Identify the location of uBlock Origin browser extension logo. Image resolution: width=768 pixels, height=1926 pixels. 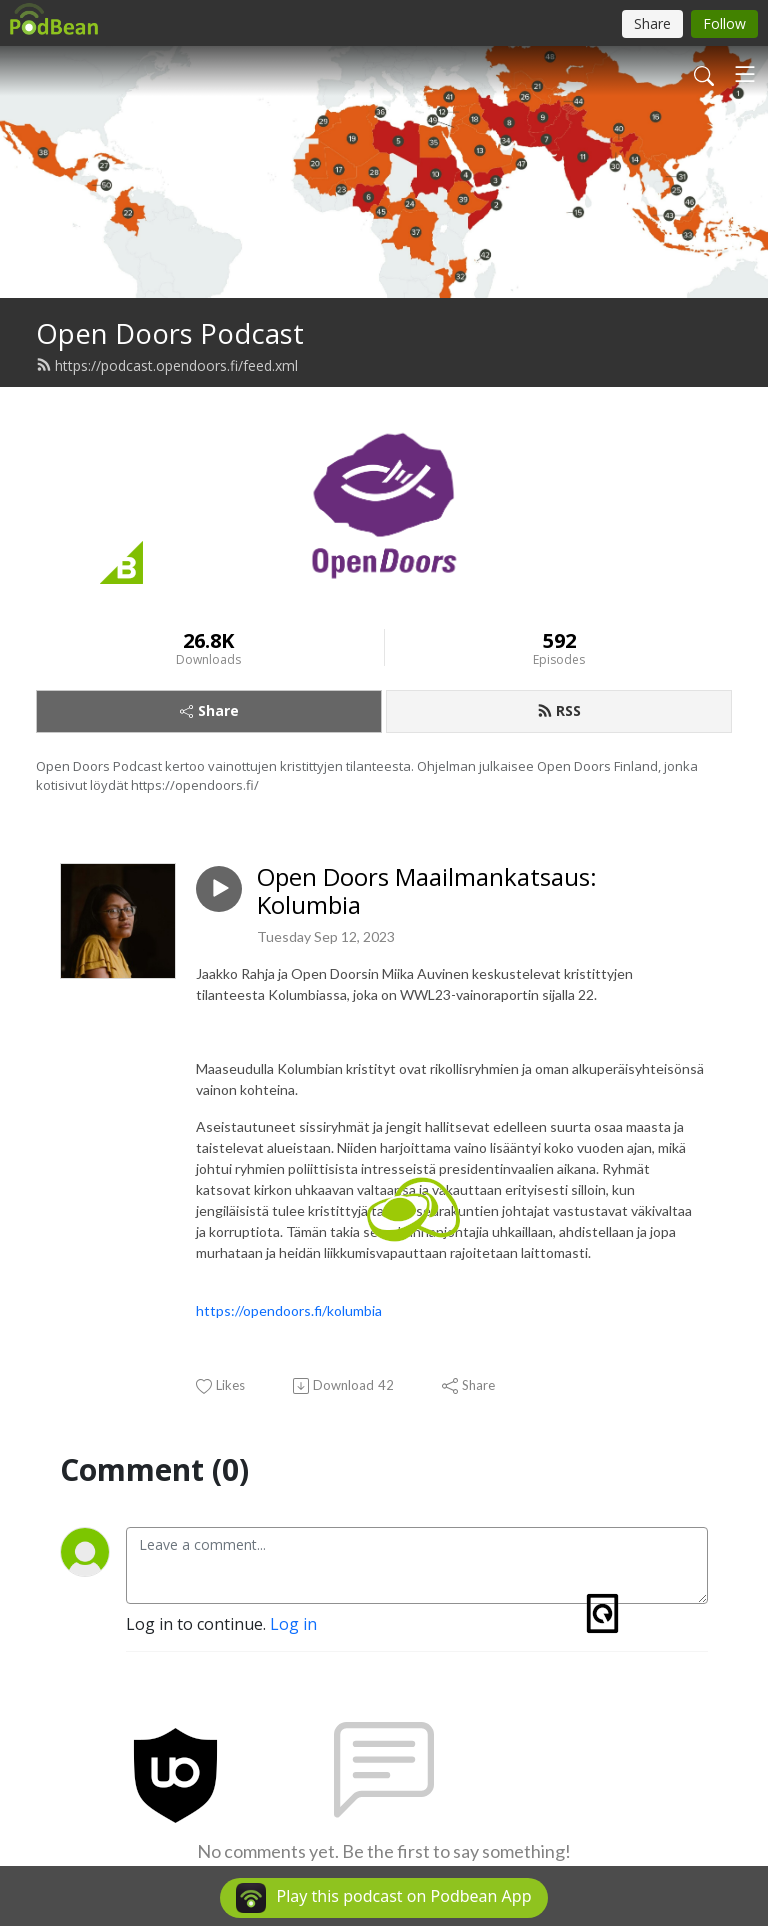
(175, 1775).